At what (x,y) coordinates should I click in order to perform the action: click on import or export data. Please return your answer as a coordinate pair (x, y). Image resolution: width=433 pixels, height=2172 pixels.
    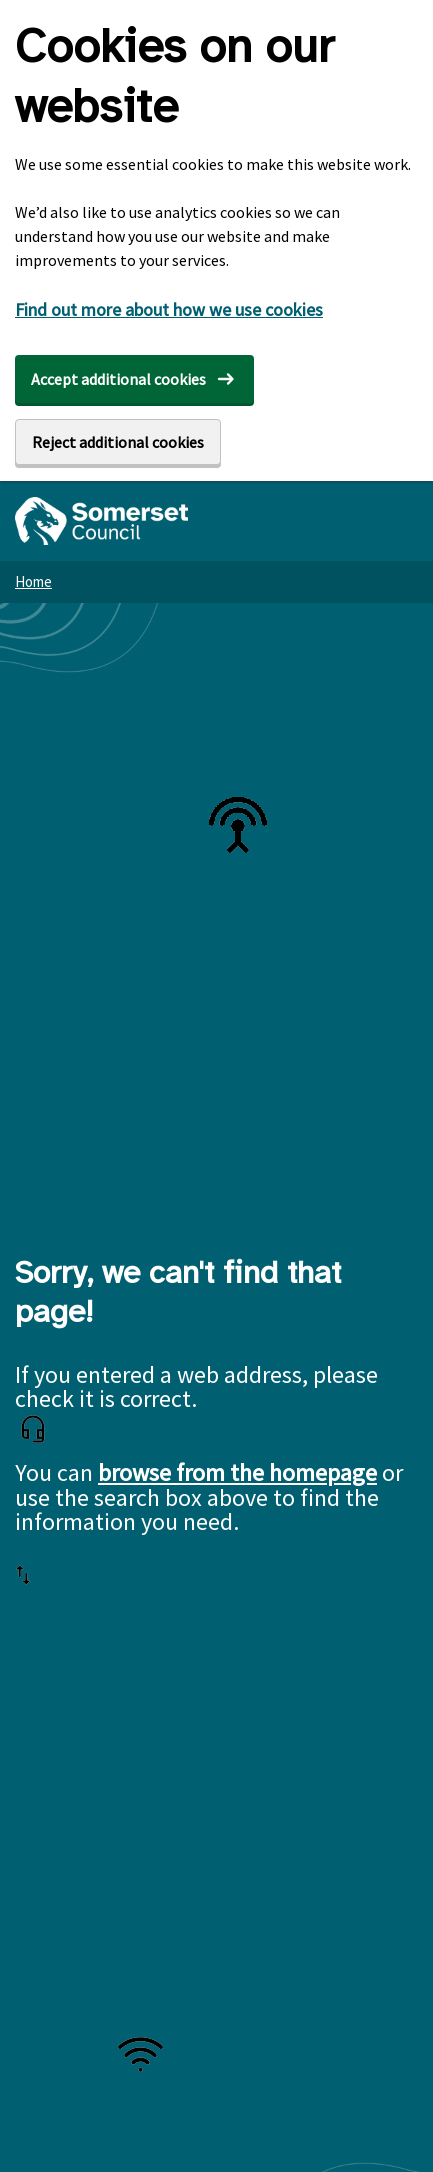
    Looking at the image, I should click on (23, 1575).